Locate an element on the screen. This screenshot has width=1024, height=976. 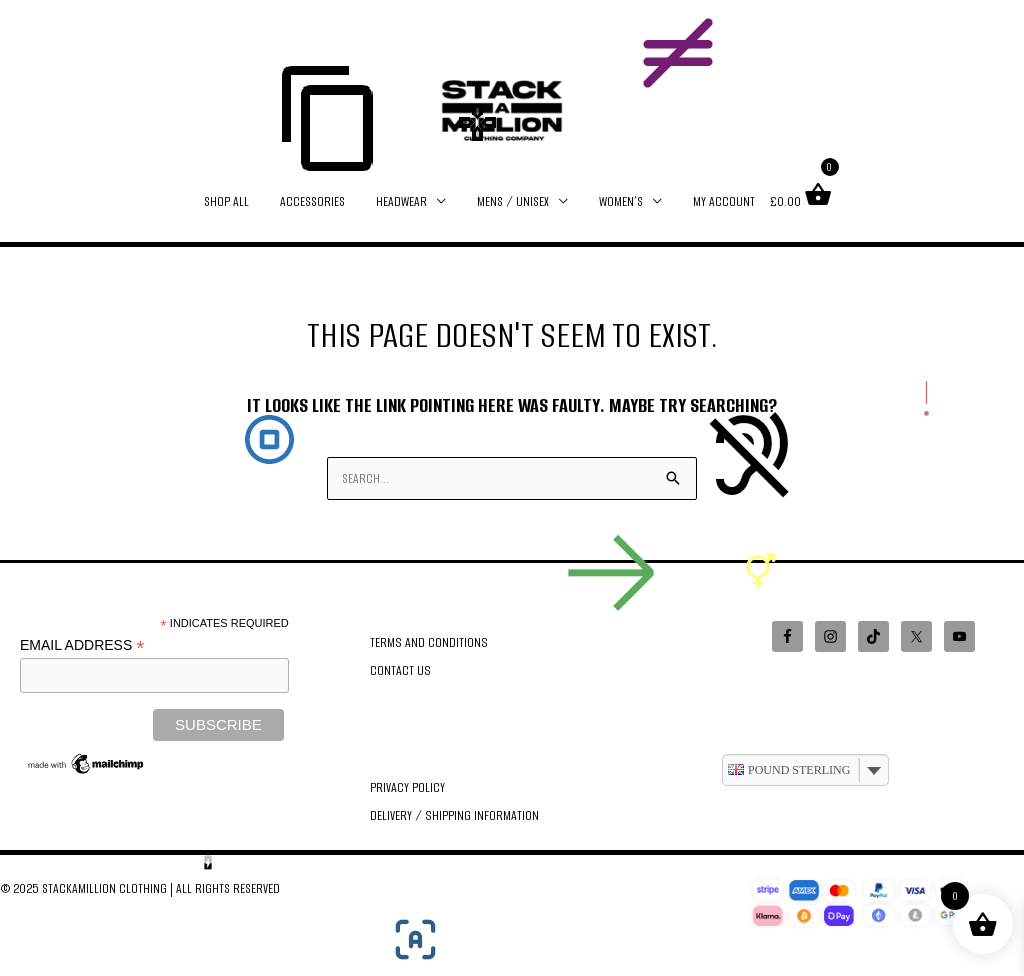
indicates hearing accessibility features are disabled is located at coordinates (752, 455).